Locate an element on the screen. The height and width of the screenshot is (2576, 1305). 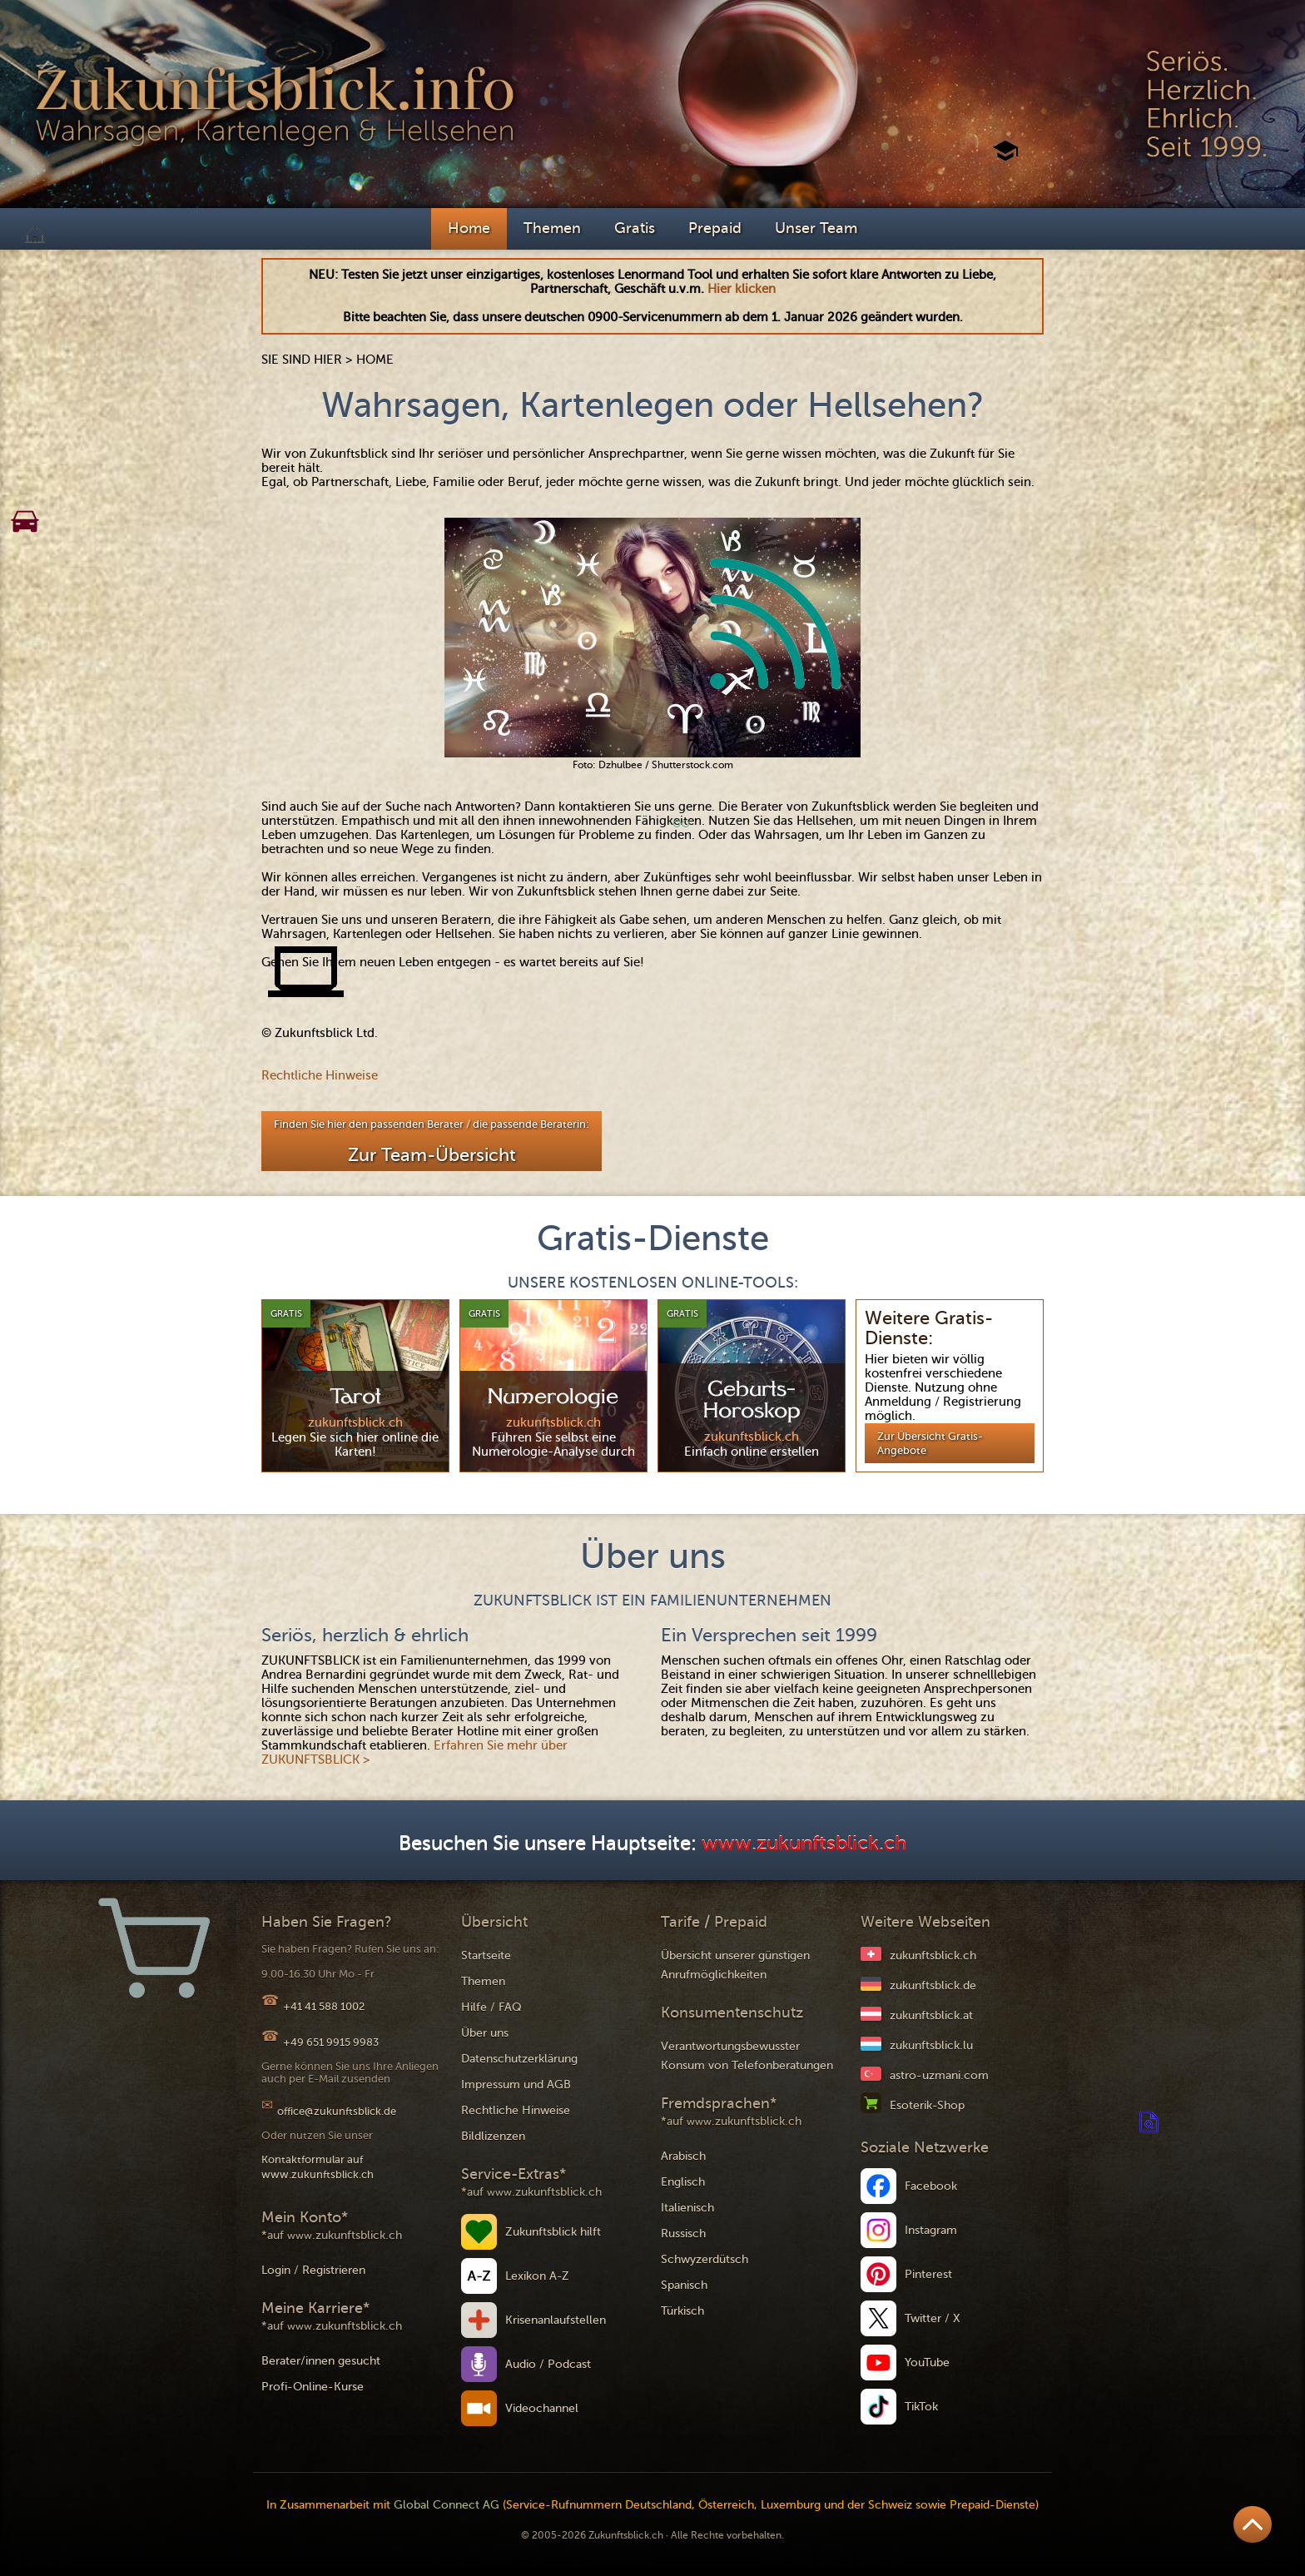
view your shopping cart is located at coordinates (156, 1948).